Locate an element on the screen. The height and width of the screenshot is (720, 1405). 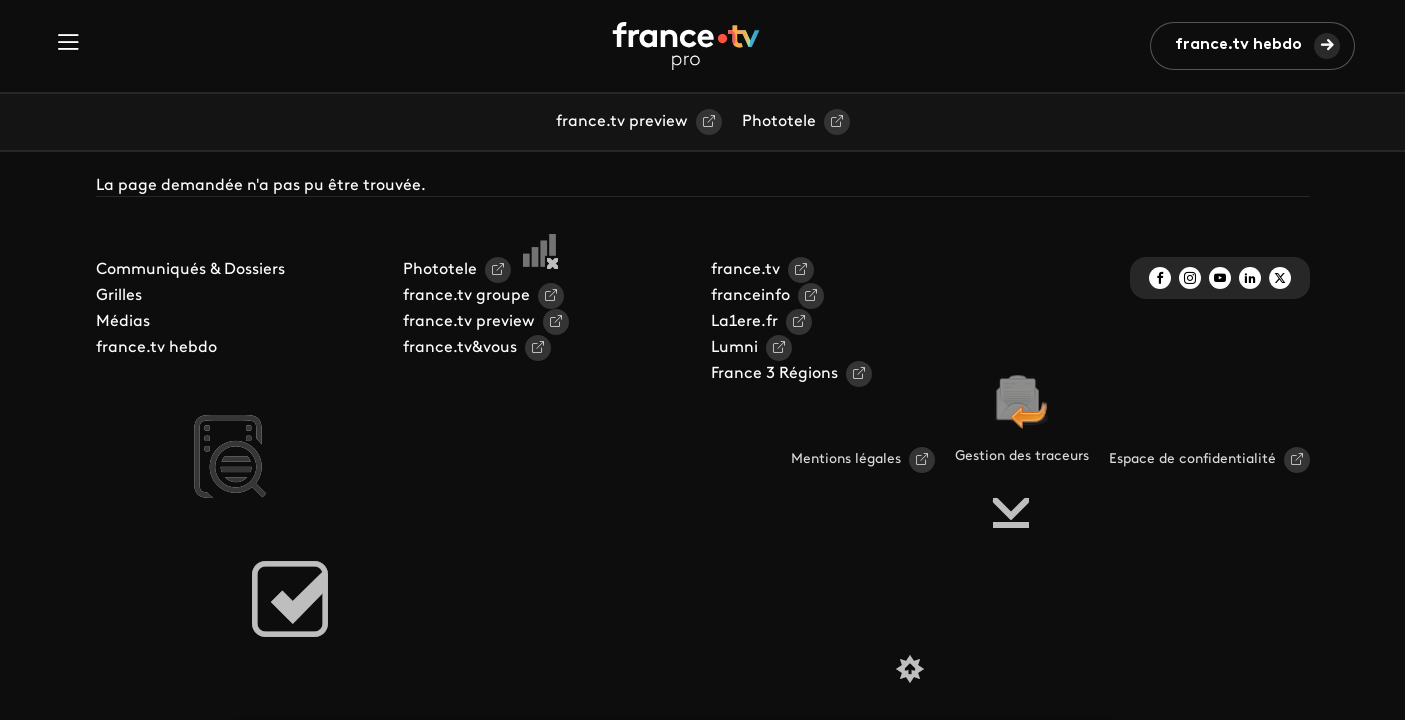
scroll to bottom of page or list is located at coordinates (1011, 513).